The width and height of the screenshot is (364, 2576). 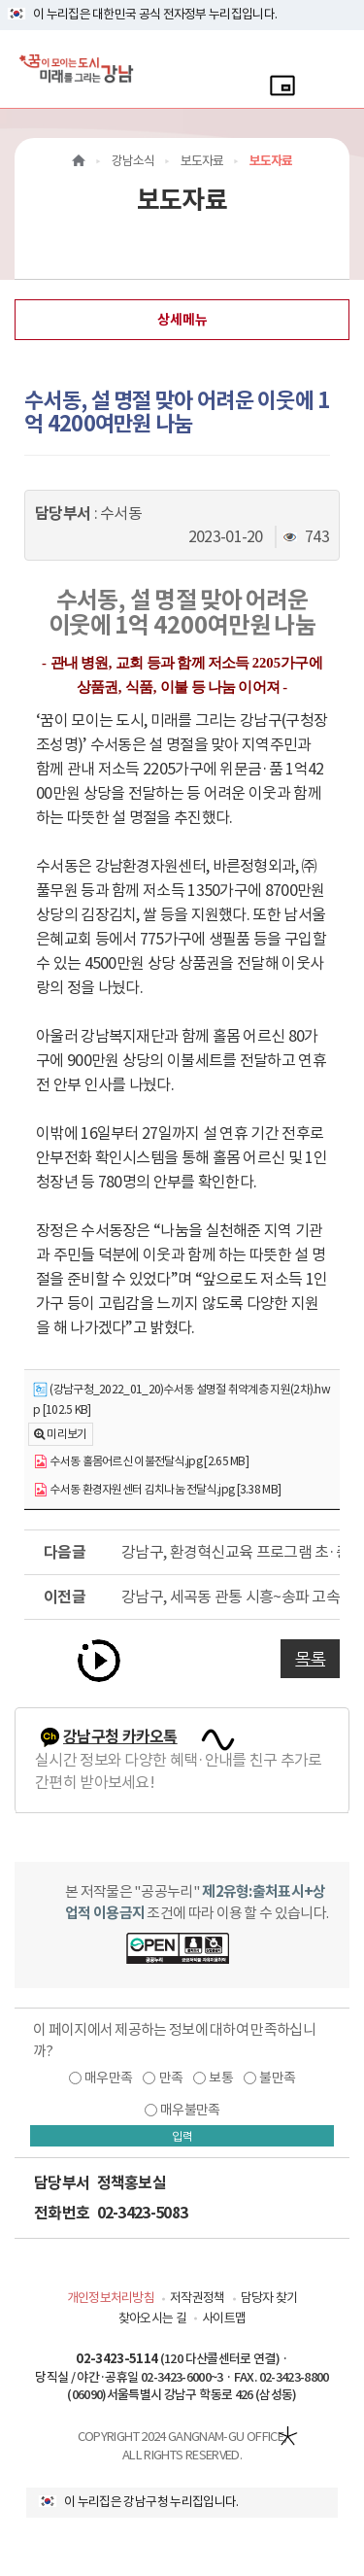 I want to click on audio or sound wave visualization, so click(x=217, y=1739).